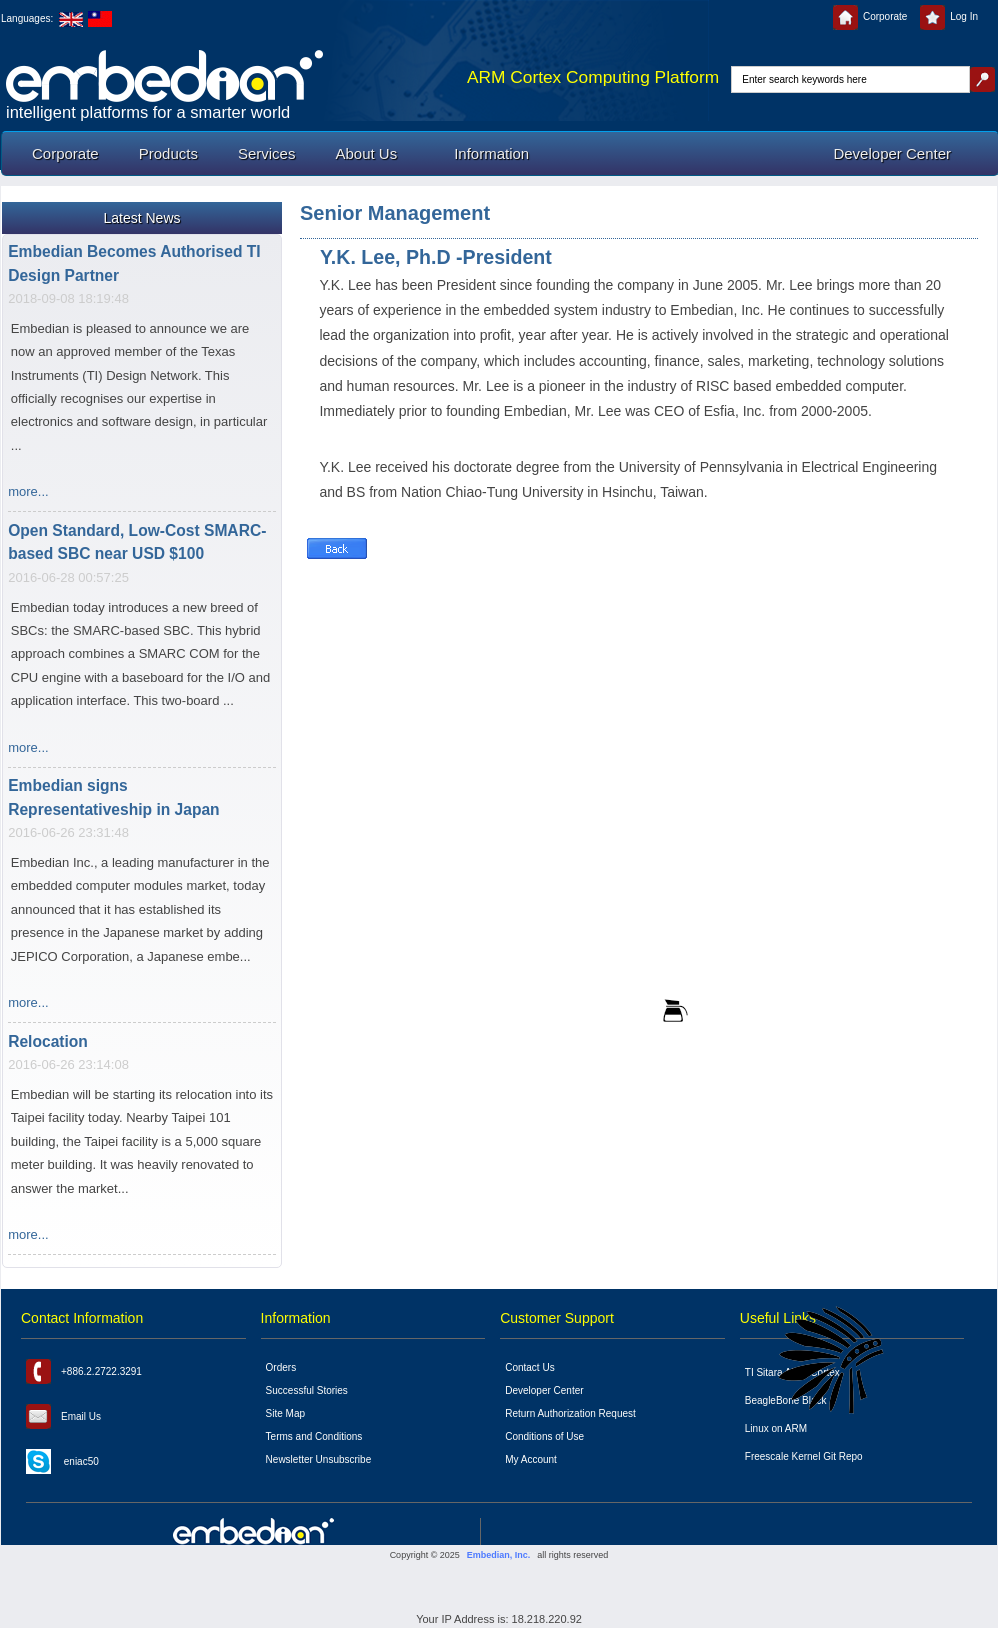 This screenshot has width=998, height=1628. What do you see at coordinates (831, 1360) in the screenshot?
I see `select native american or tribal theme` at bounding box center [831, 1360].